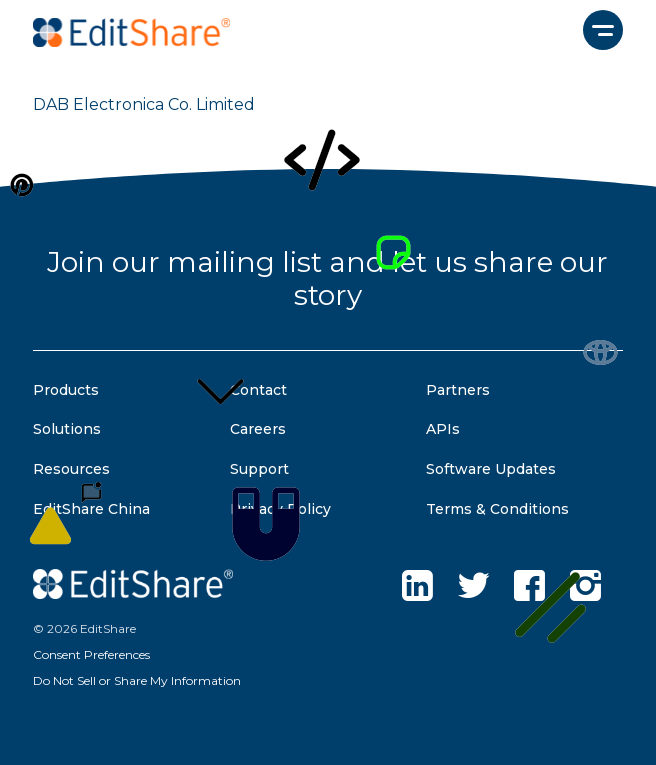  I want to click on Toyota brand logo, so click(600, 352).